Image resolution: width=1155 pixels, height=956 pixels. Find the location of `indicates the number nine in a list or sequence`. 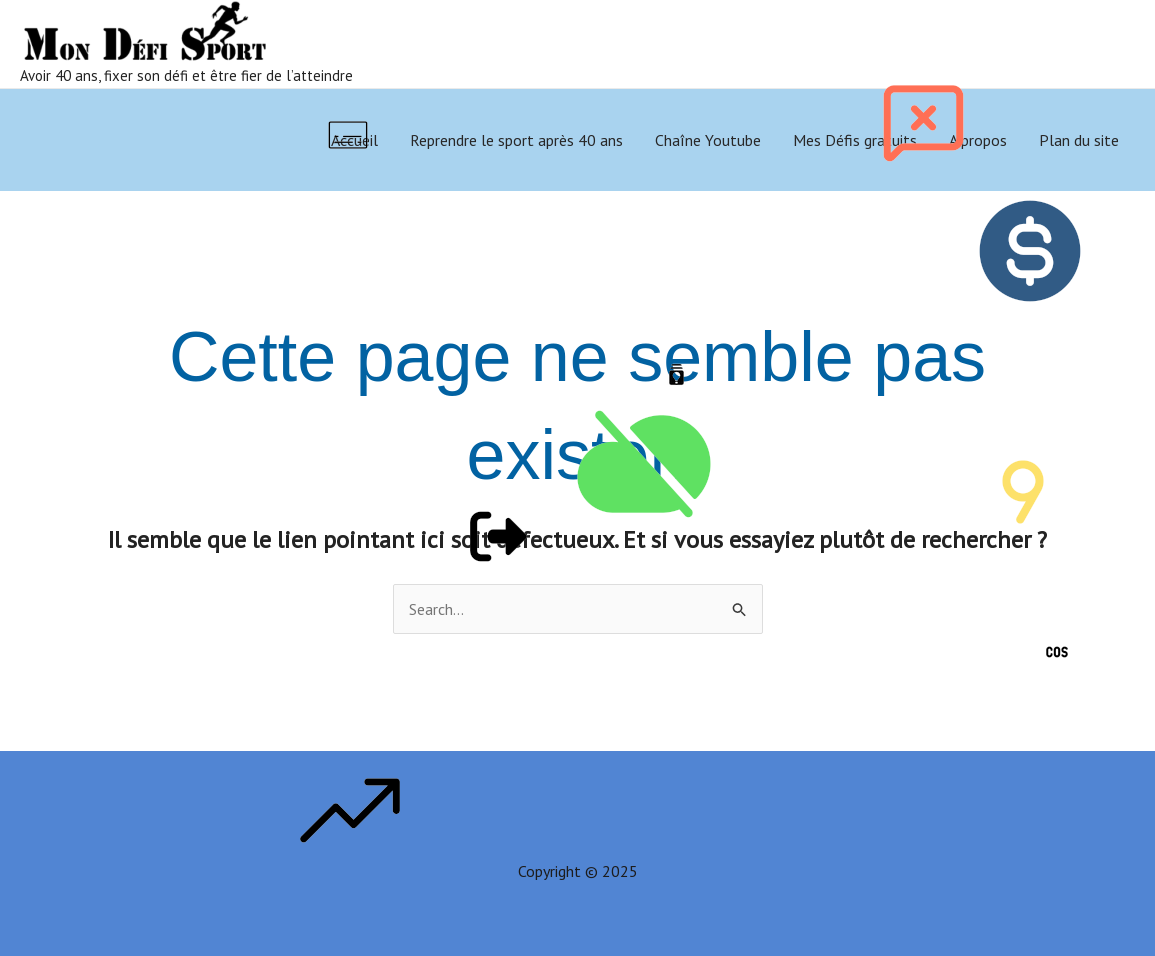

indicates the number nine in a list or sequence is located at coordinates (1023, 492).